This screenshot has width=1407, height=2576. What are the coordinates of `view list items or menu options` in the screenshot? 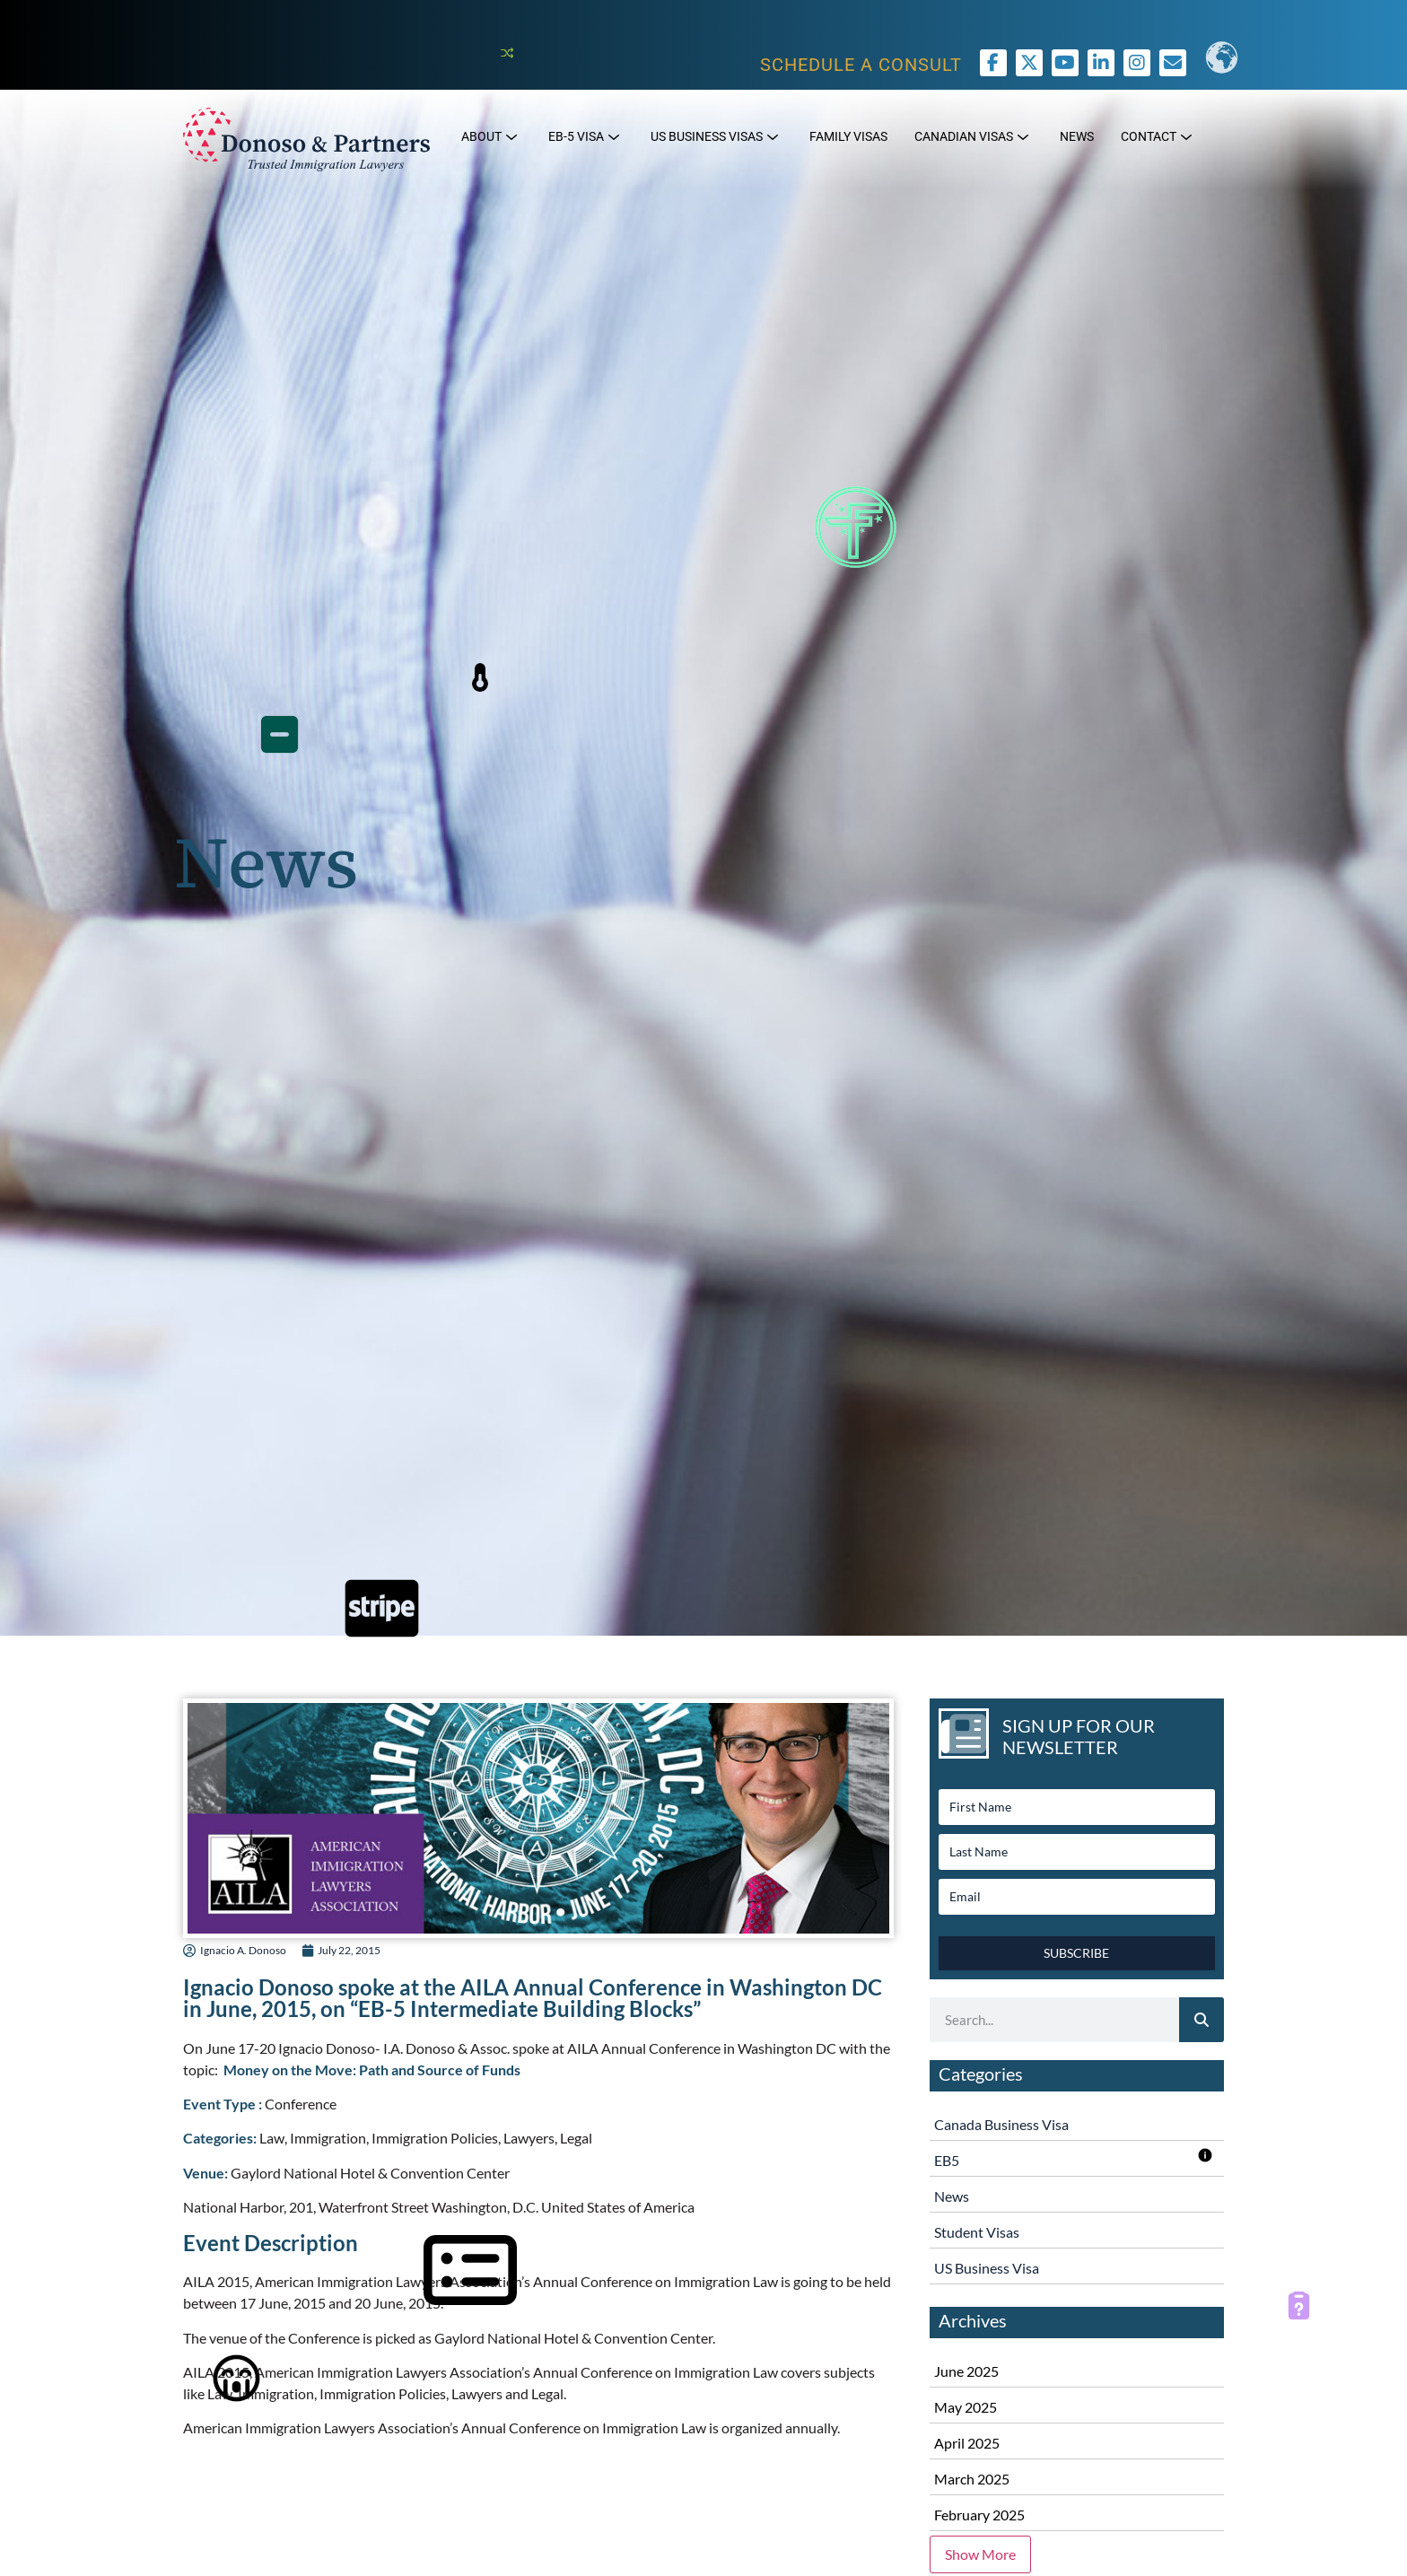 It's located at (470, 2270).